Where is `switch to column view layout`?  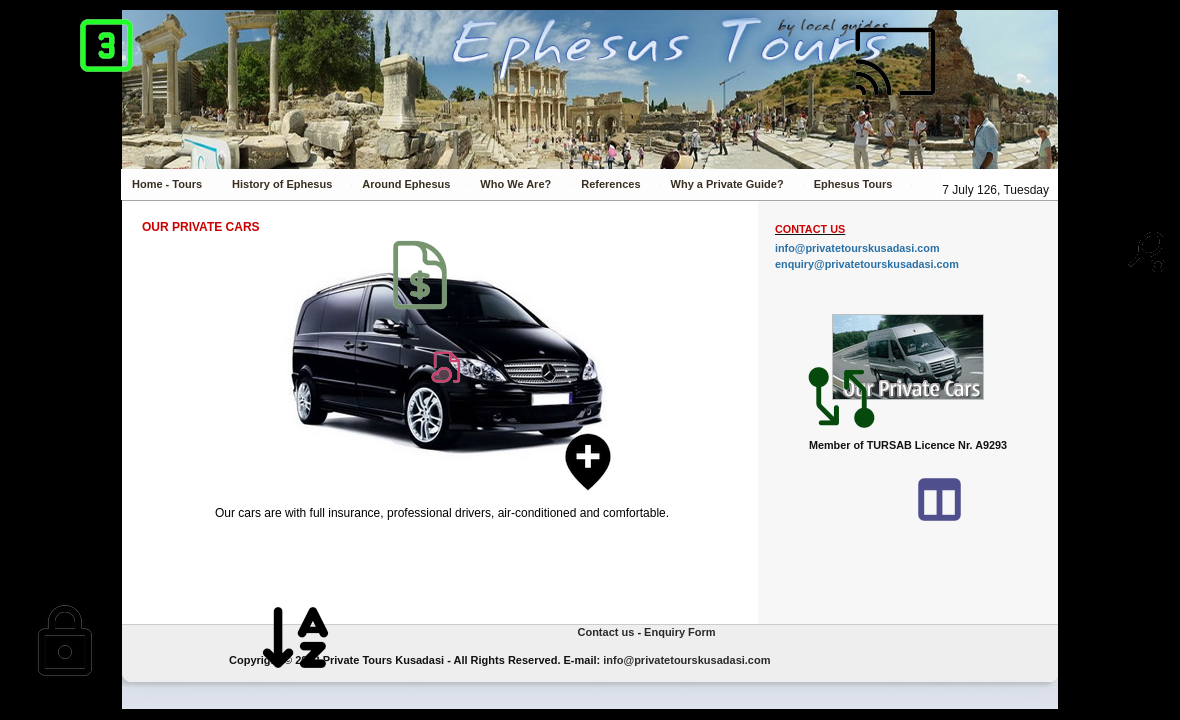
switch to column view layout is located at coordinates (939, 499).